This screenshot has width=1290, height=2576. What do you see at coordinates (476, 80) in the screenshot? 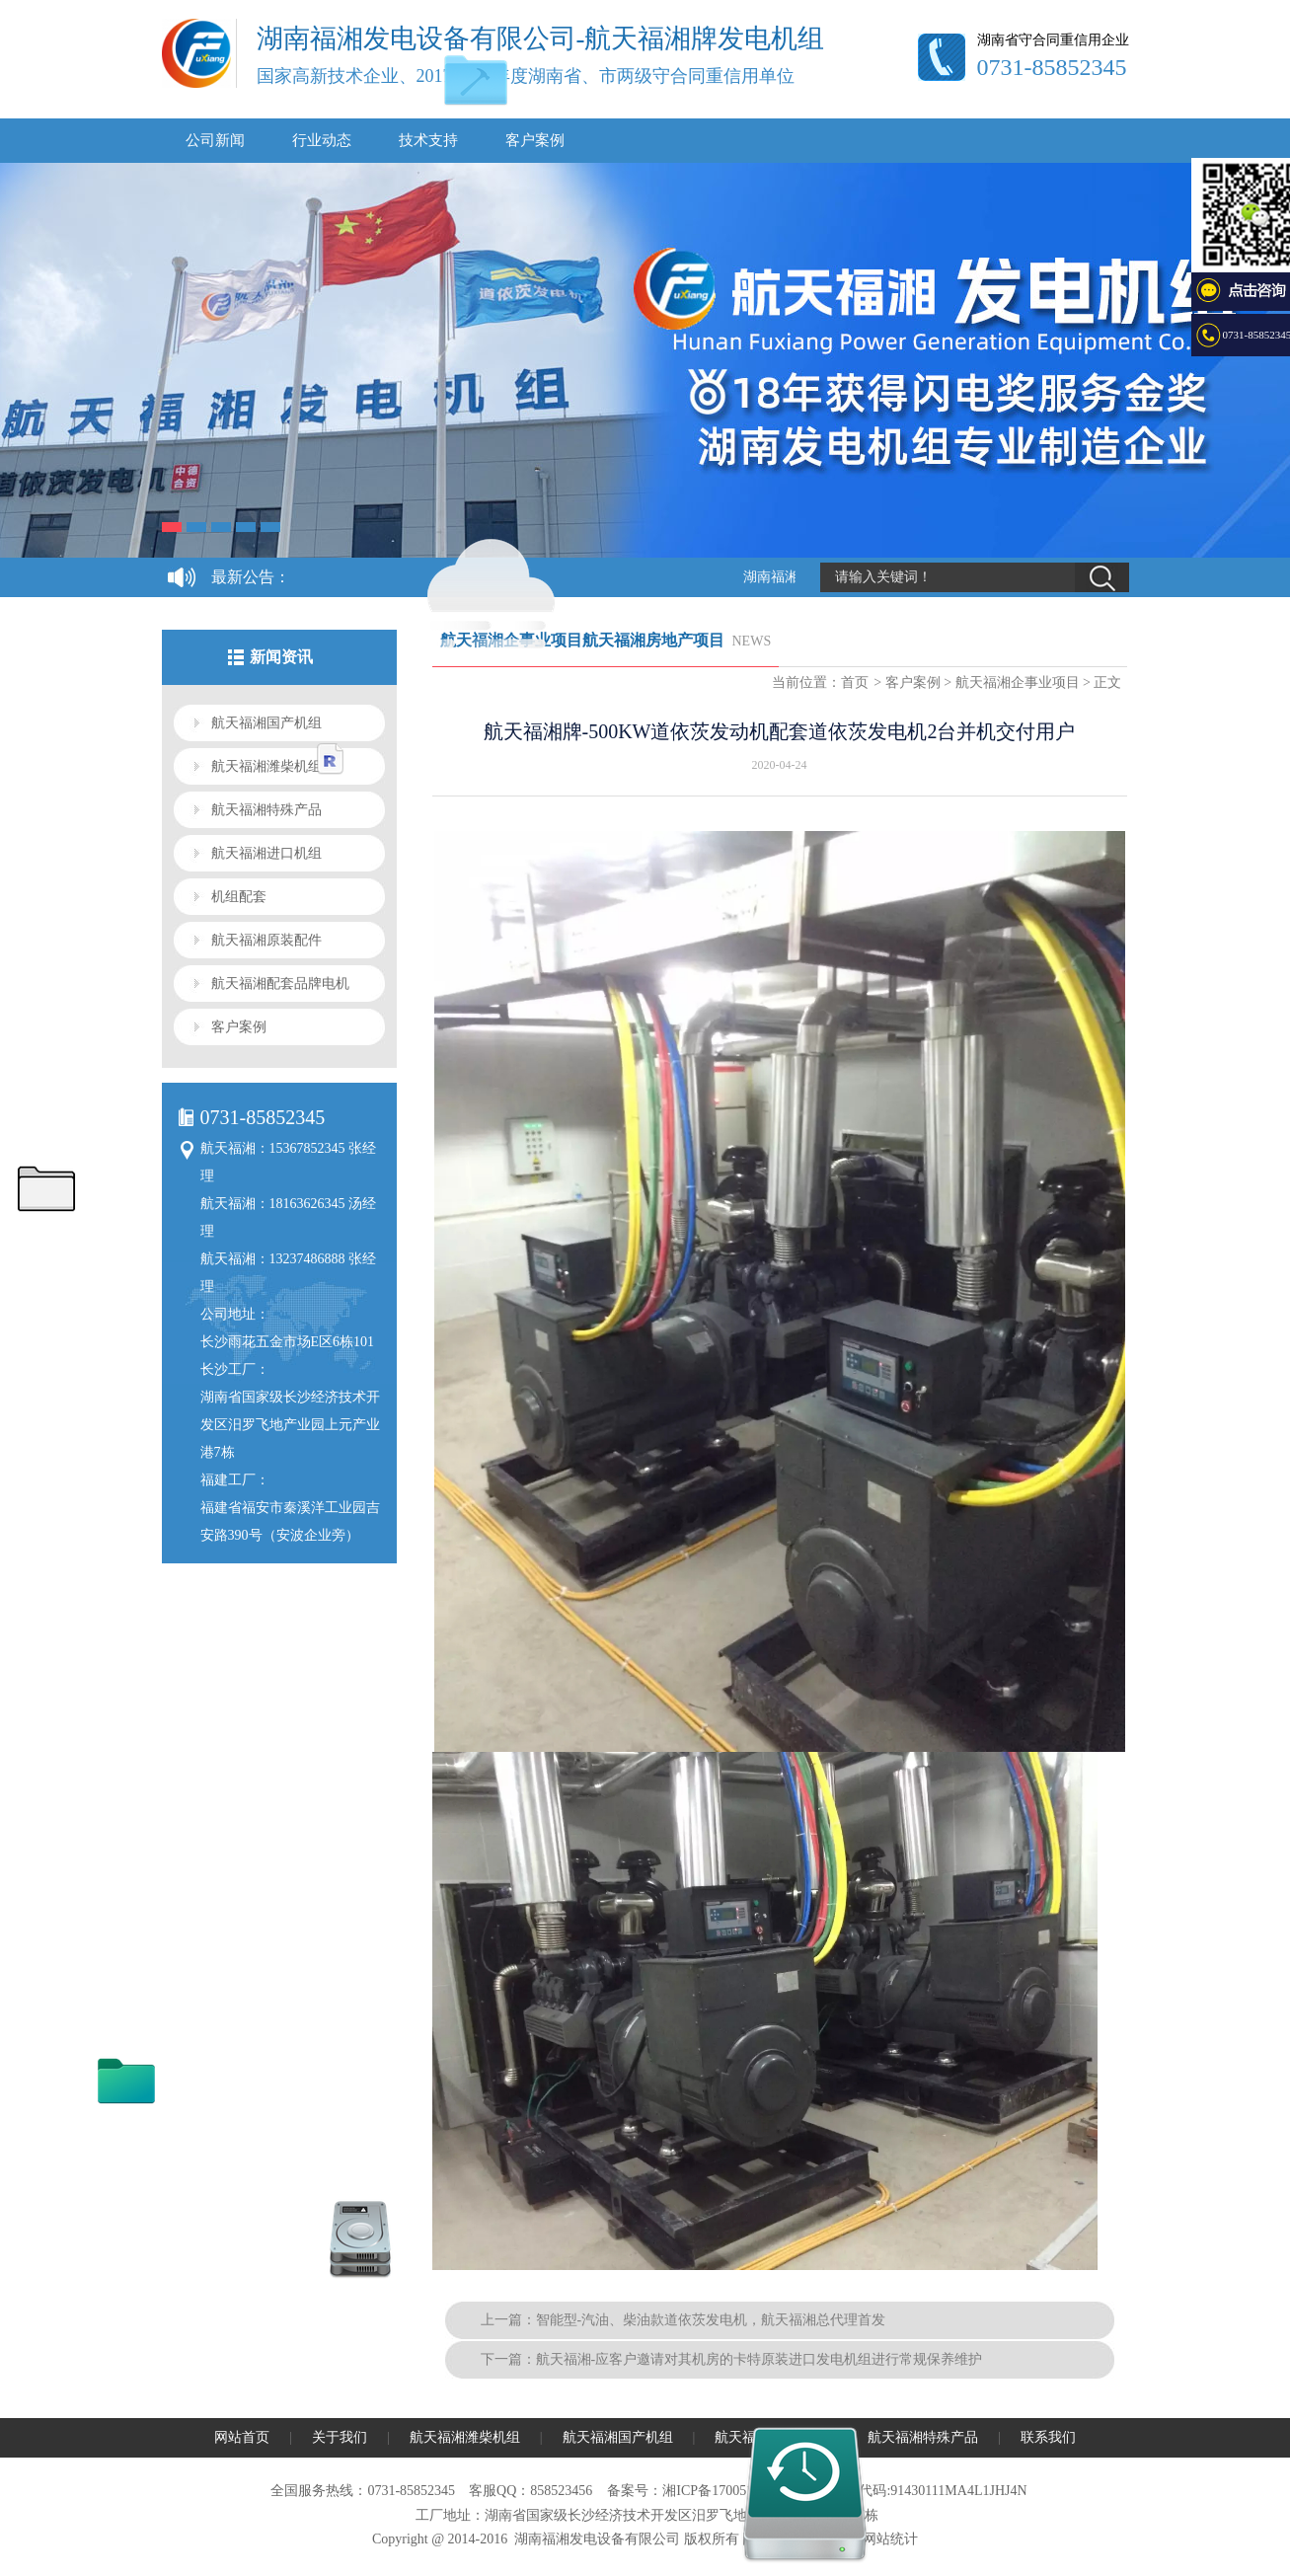
I see `open developer tools and resources folder` at bounding box center [476, 80].